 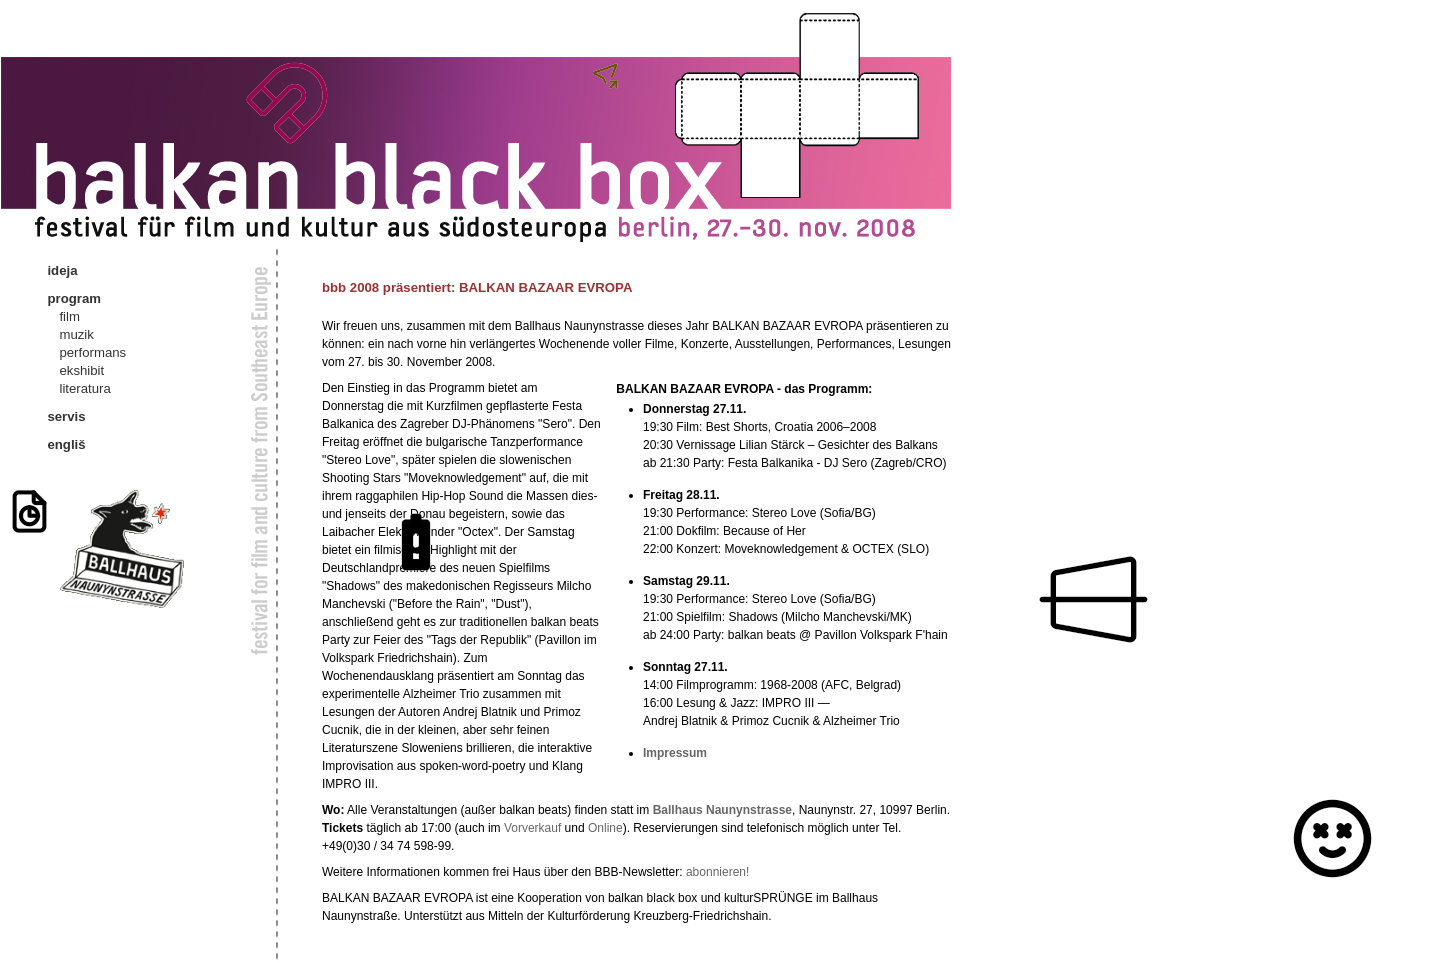 What do you see at coordinates (605, 75) in the screenshot?
I see `share your current location` at bounding box center [605, 75].